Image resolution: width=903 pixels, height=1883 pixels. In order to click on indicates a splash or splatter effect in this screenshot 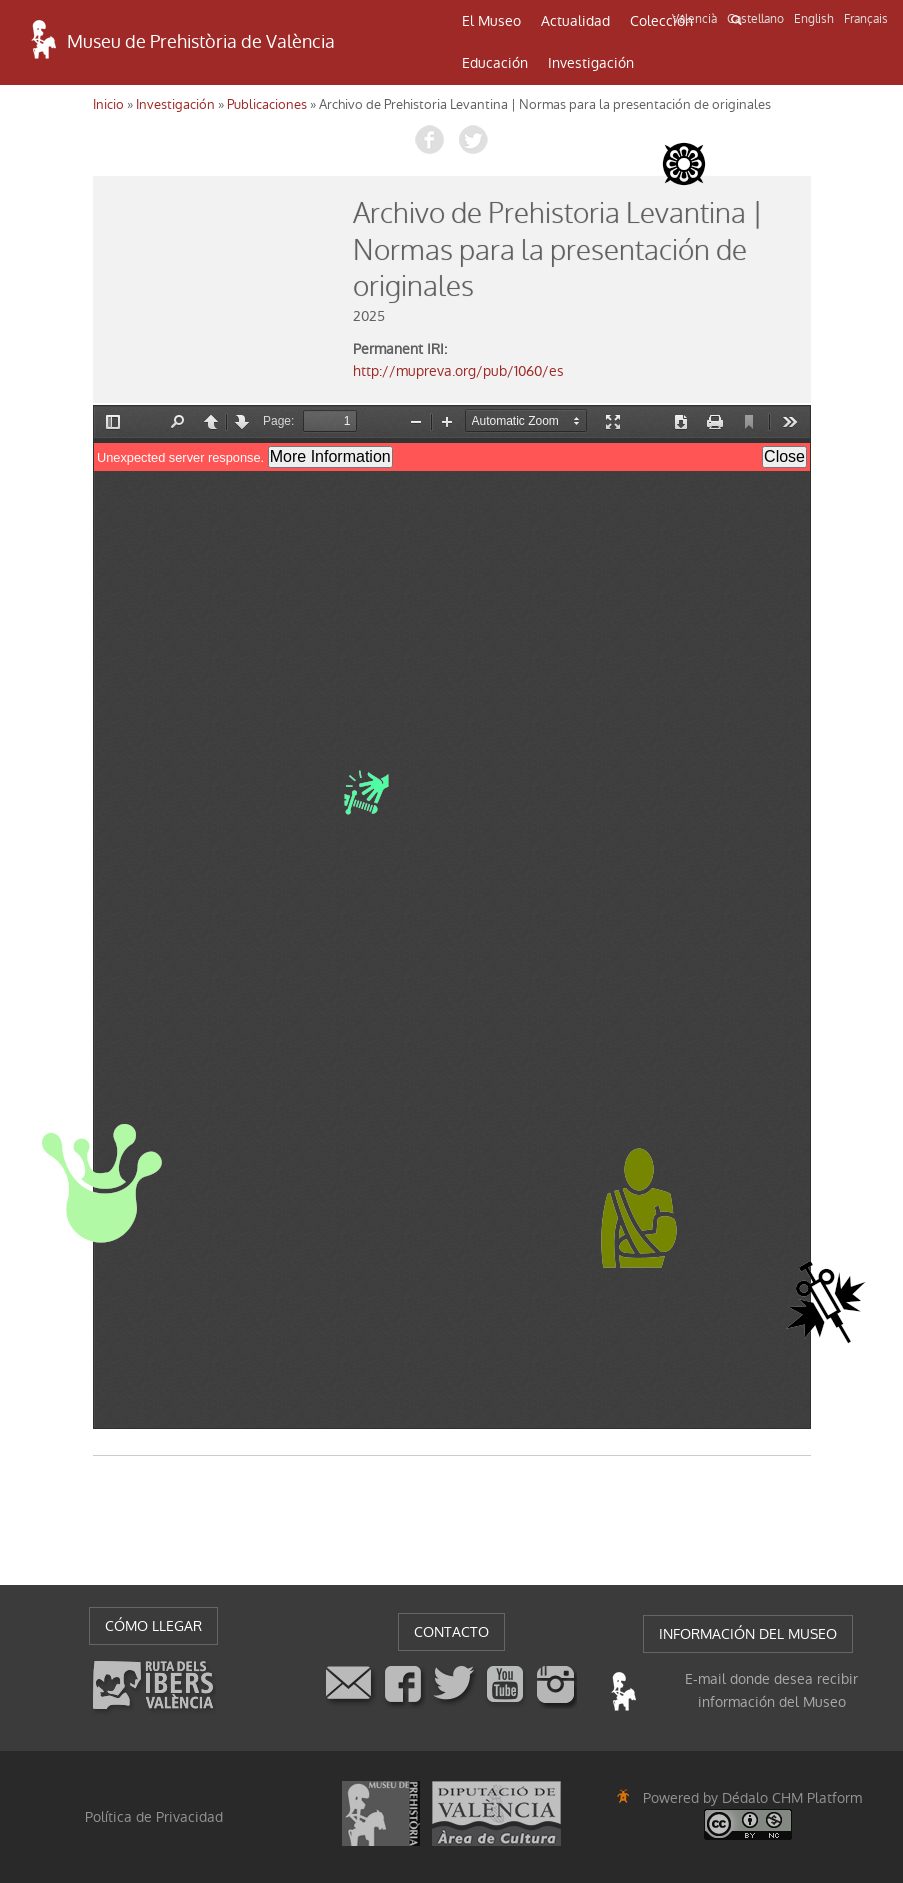, I will do `click(101, 1182)`.